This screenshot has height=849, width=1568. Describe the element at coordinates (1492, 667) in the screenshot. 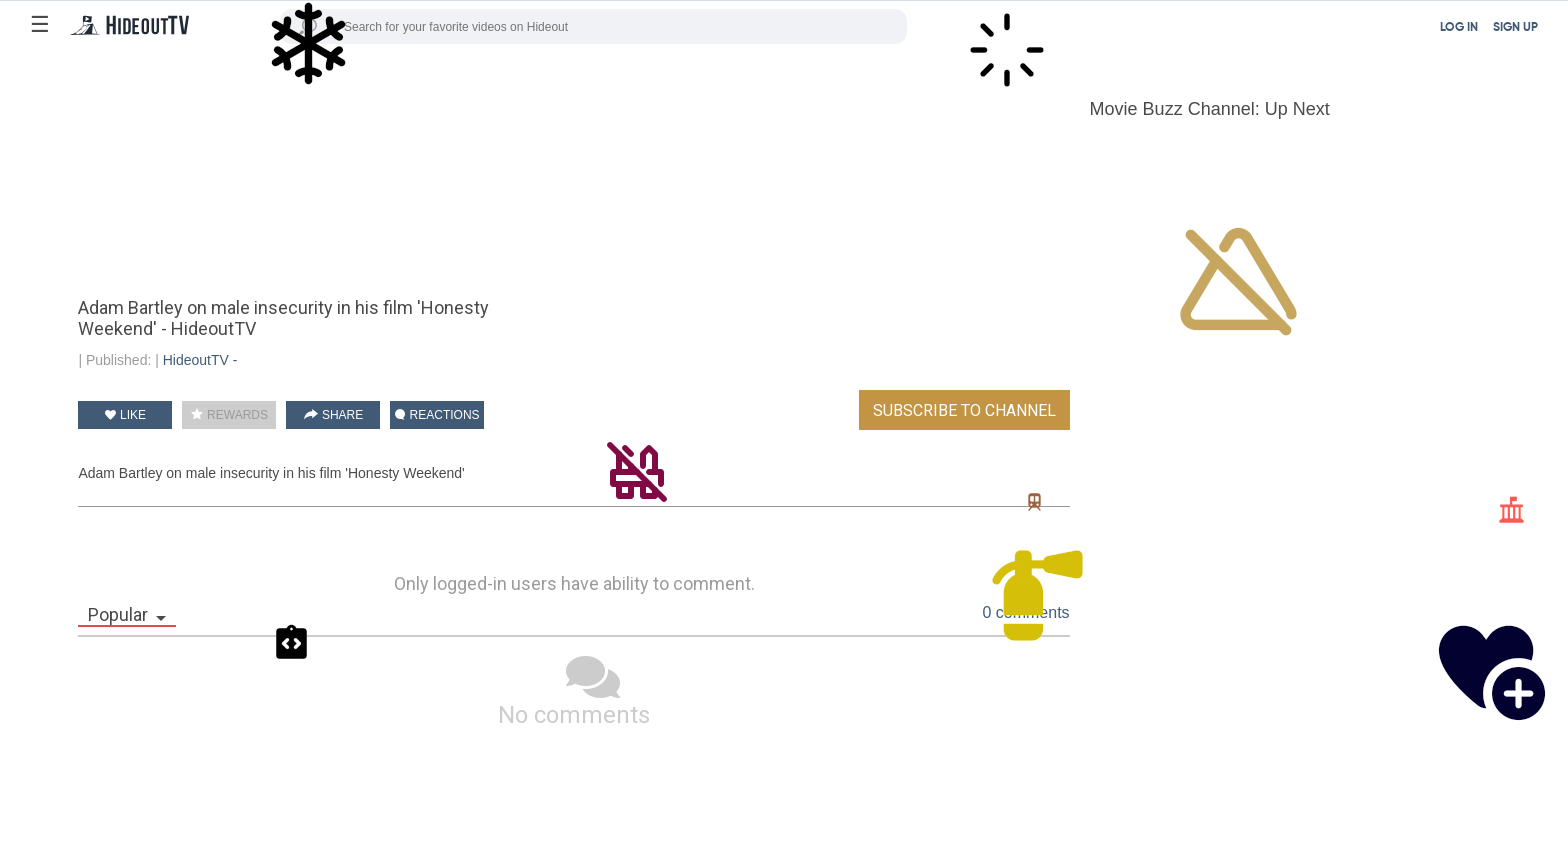

I see `add to favorites` at that location.